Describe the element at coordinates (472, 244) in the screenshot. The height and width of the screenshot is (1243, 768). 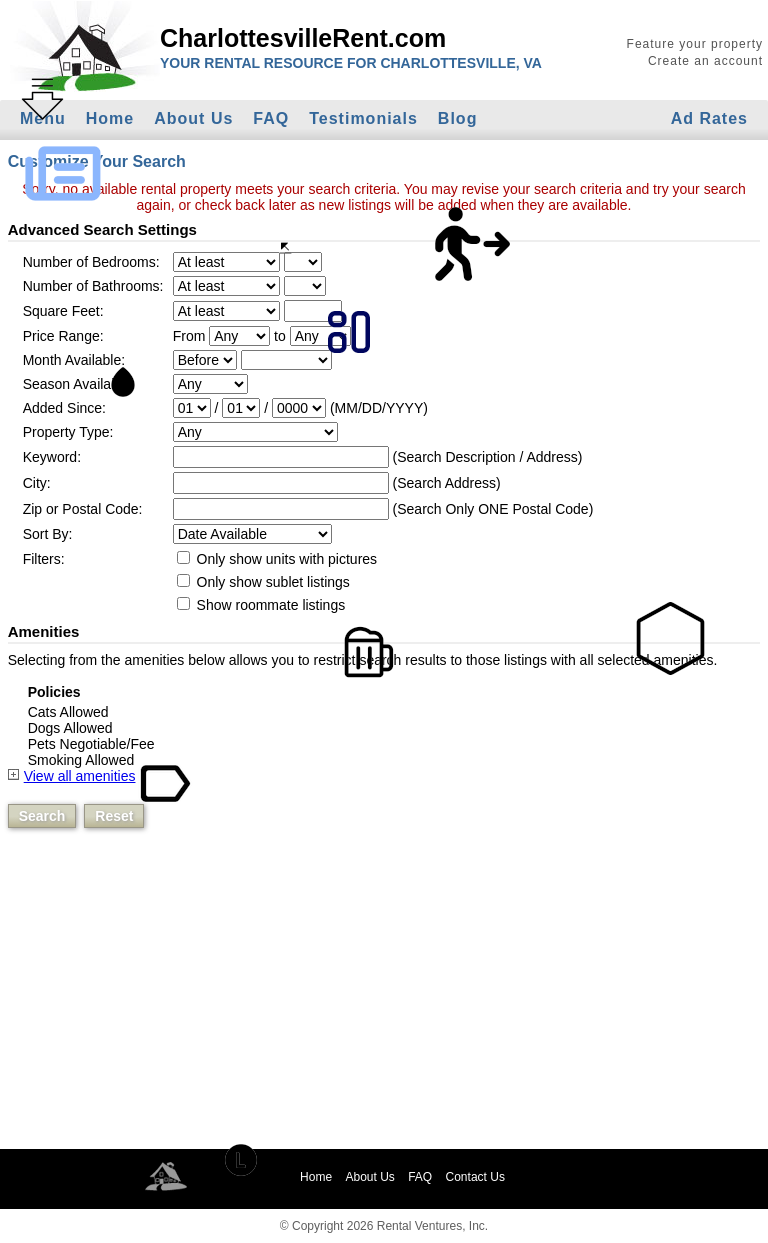
I see `exit or leave current area` at that location.